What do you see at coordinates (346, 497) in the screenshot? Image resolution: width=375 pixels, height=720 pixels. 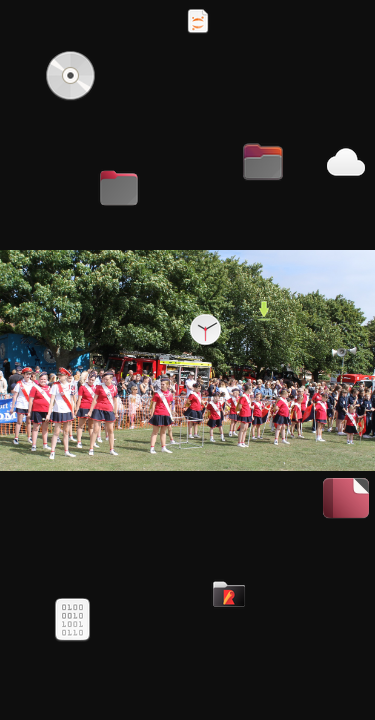 I see `change desktop wallpaper settings` at bounding box center [346, 497].